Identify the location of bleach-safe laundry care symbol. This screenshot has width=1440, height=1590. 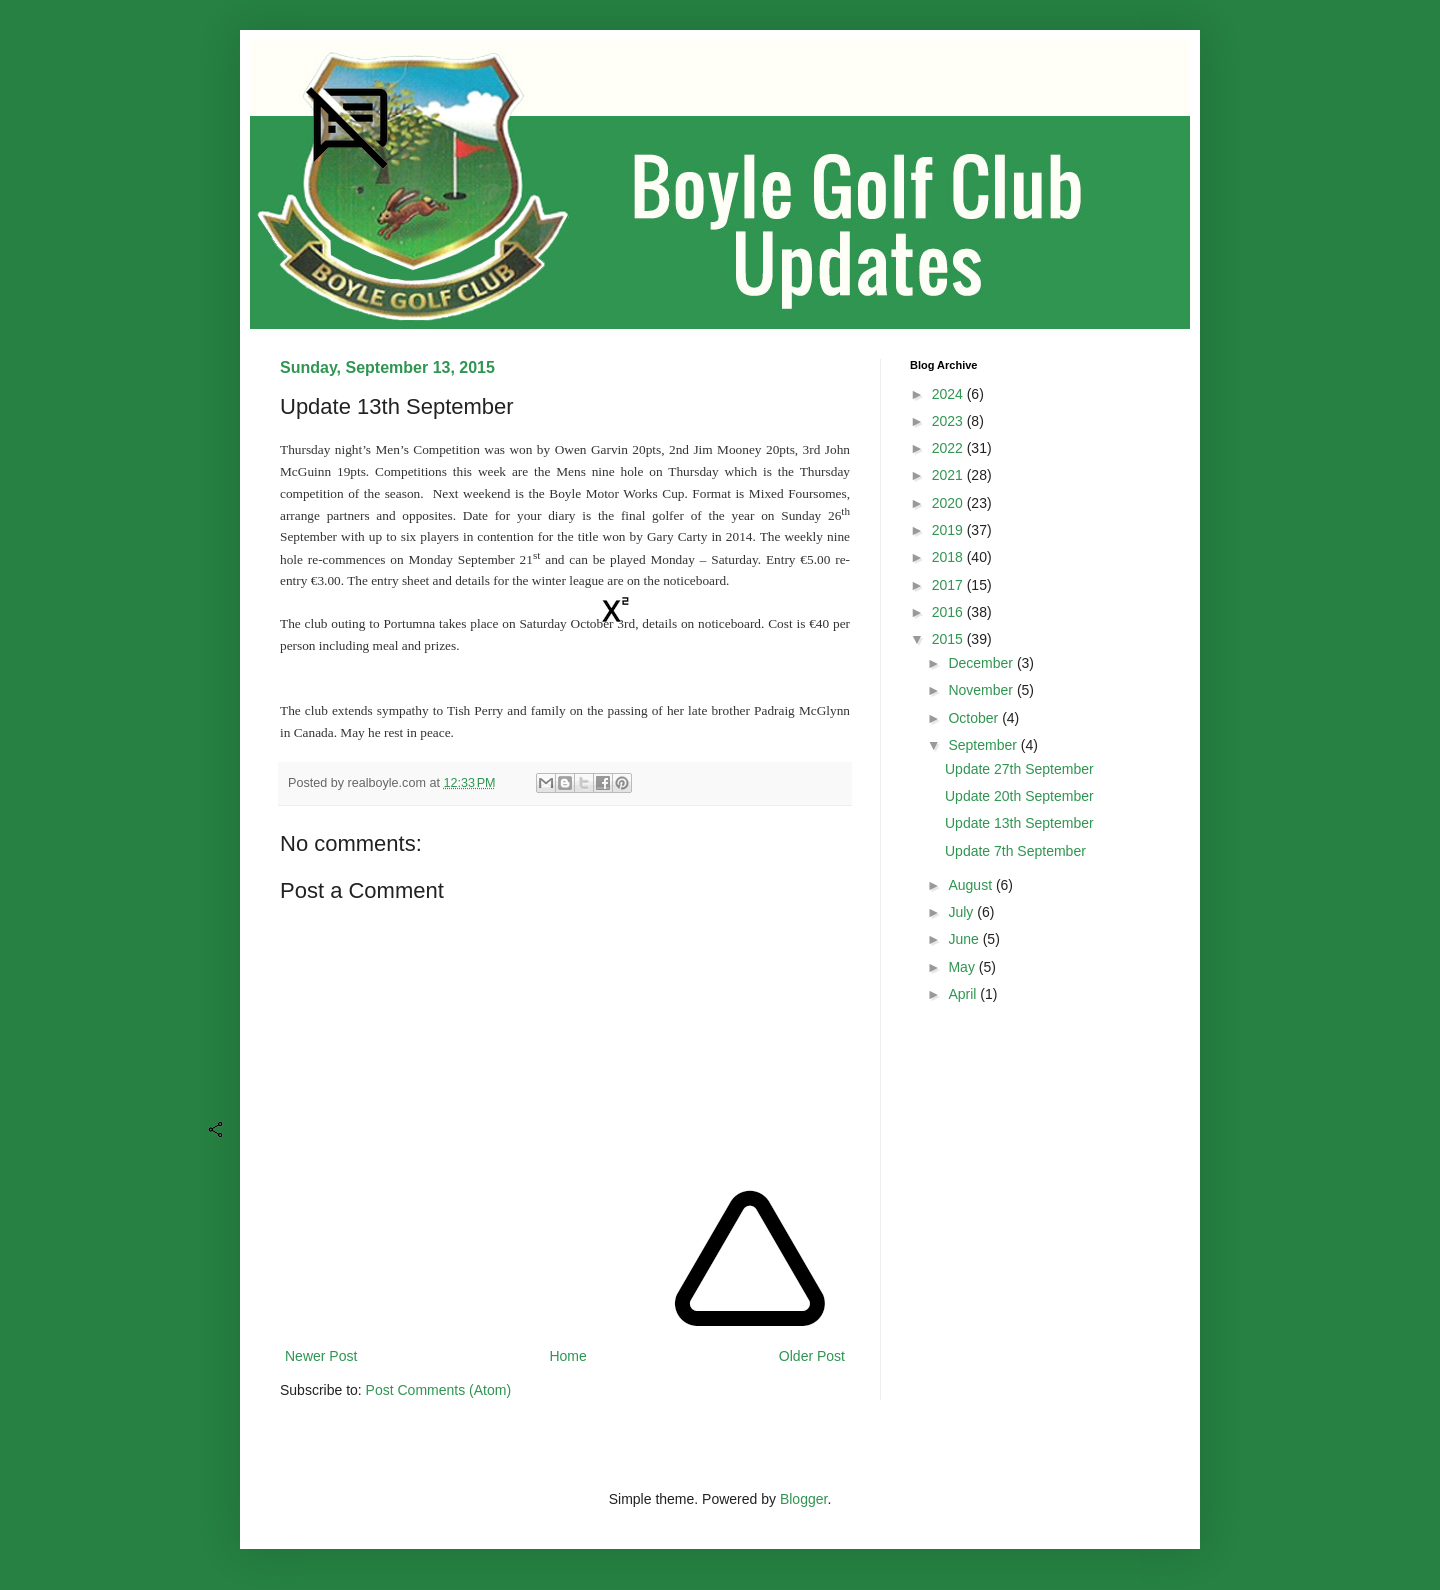
(750, 1266).